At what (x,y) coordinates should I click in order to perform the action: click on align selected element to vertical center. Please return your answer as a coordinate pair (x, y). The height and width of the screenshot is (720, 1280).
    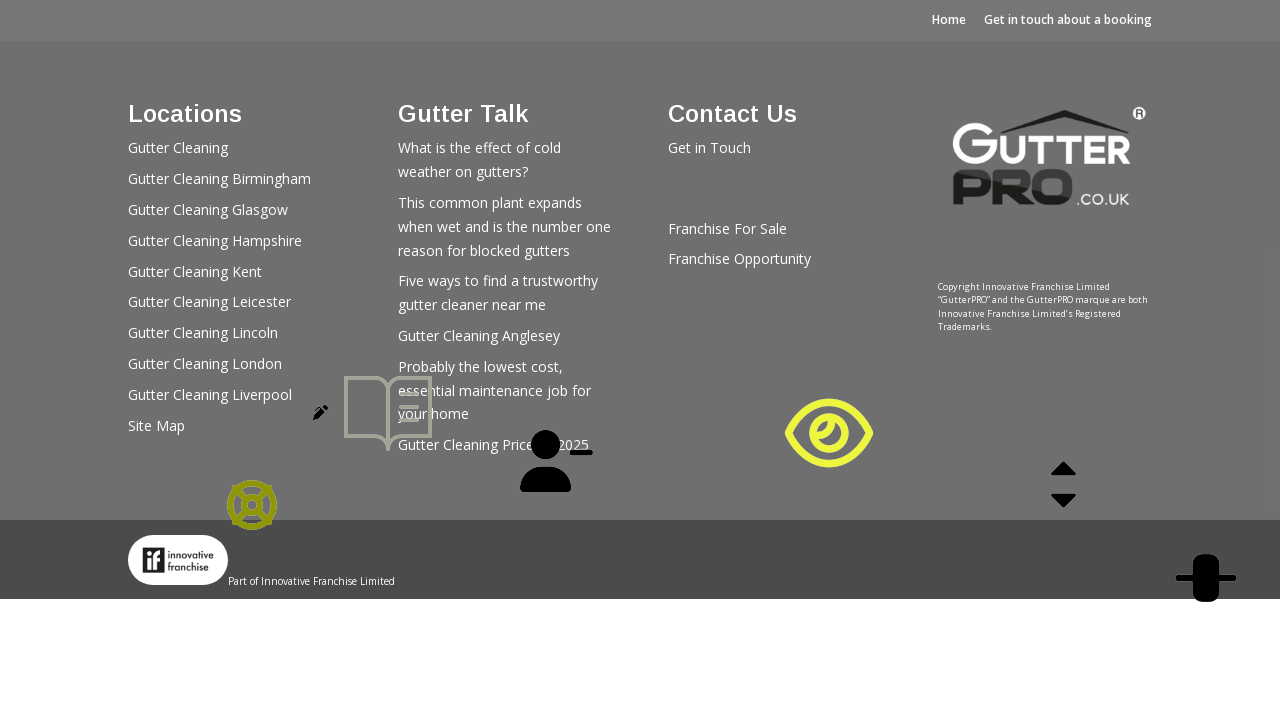
    Looking at the image, I should click on (1206, 578).